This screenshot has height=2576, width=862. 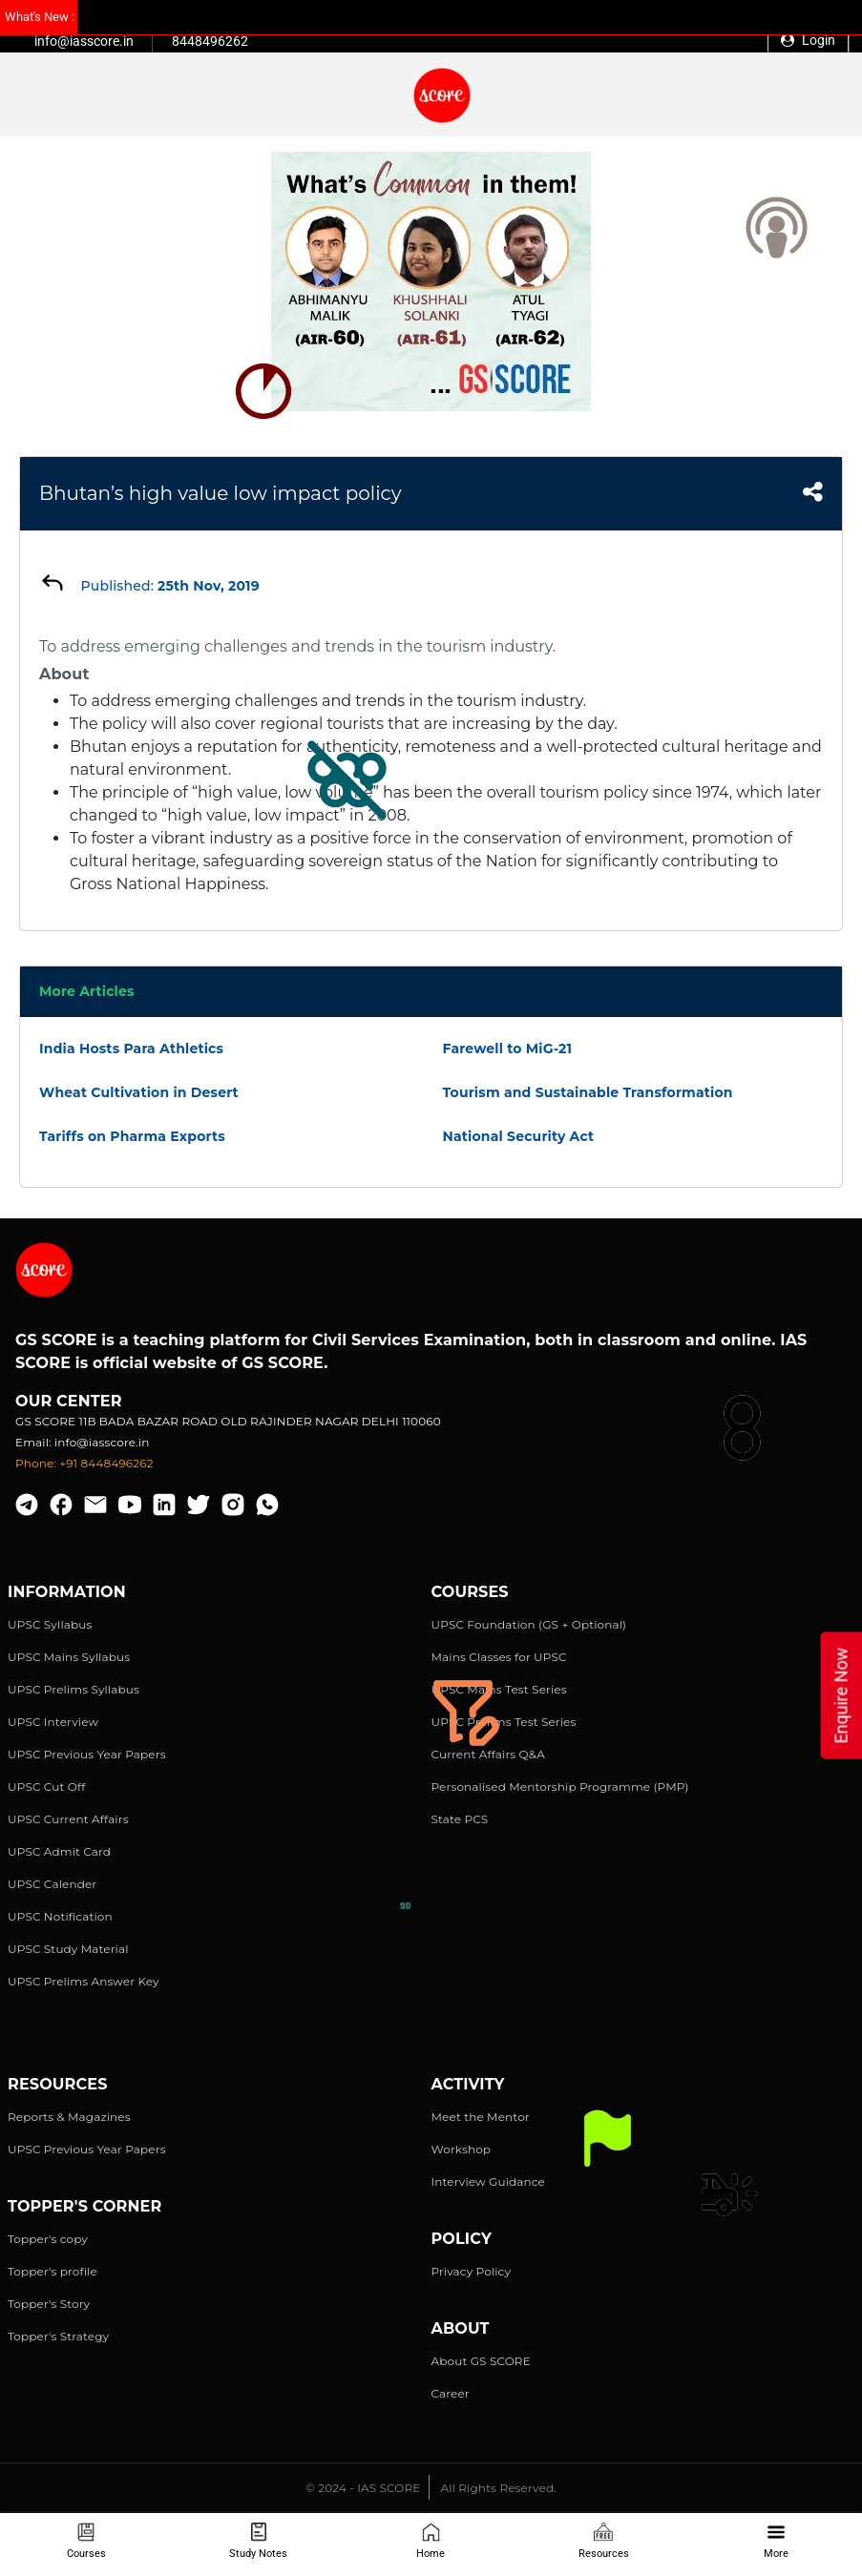 What do you see at coordinates (463, 1710) in the screenshot?
I see `edit filter settings` at bounding box center [463, 1710].